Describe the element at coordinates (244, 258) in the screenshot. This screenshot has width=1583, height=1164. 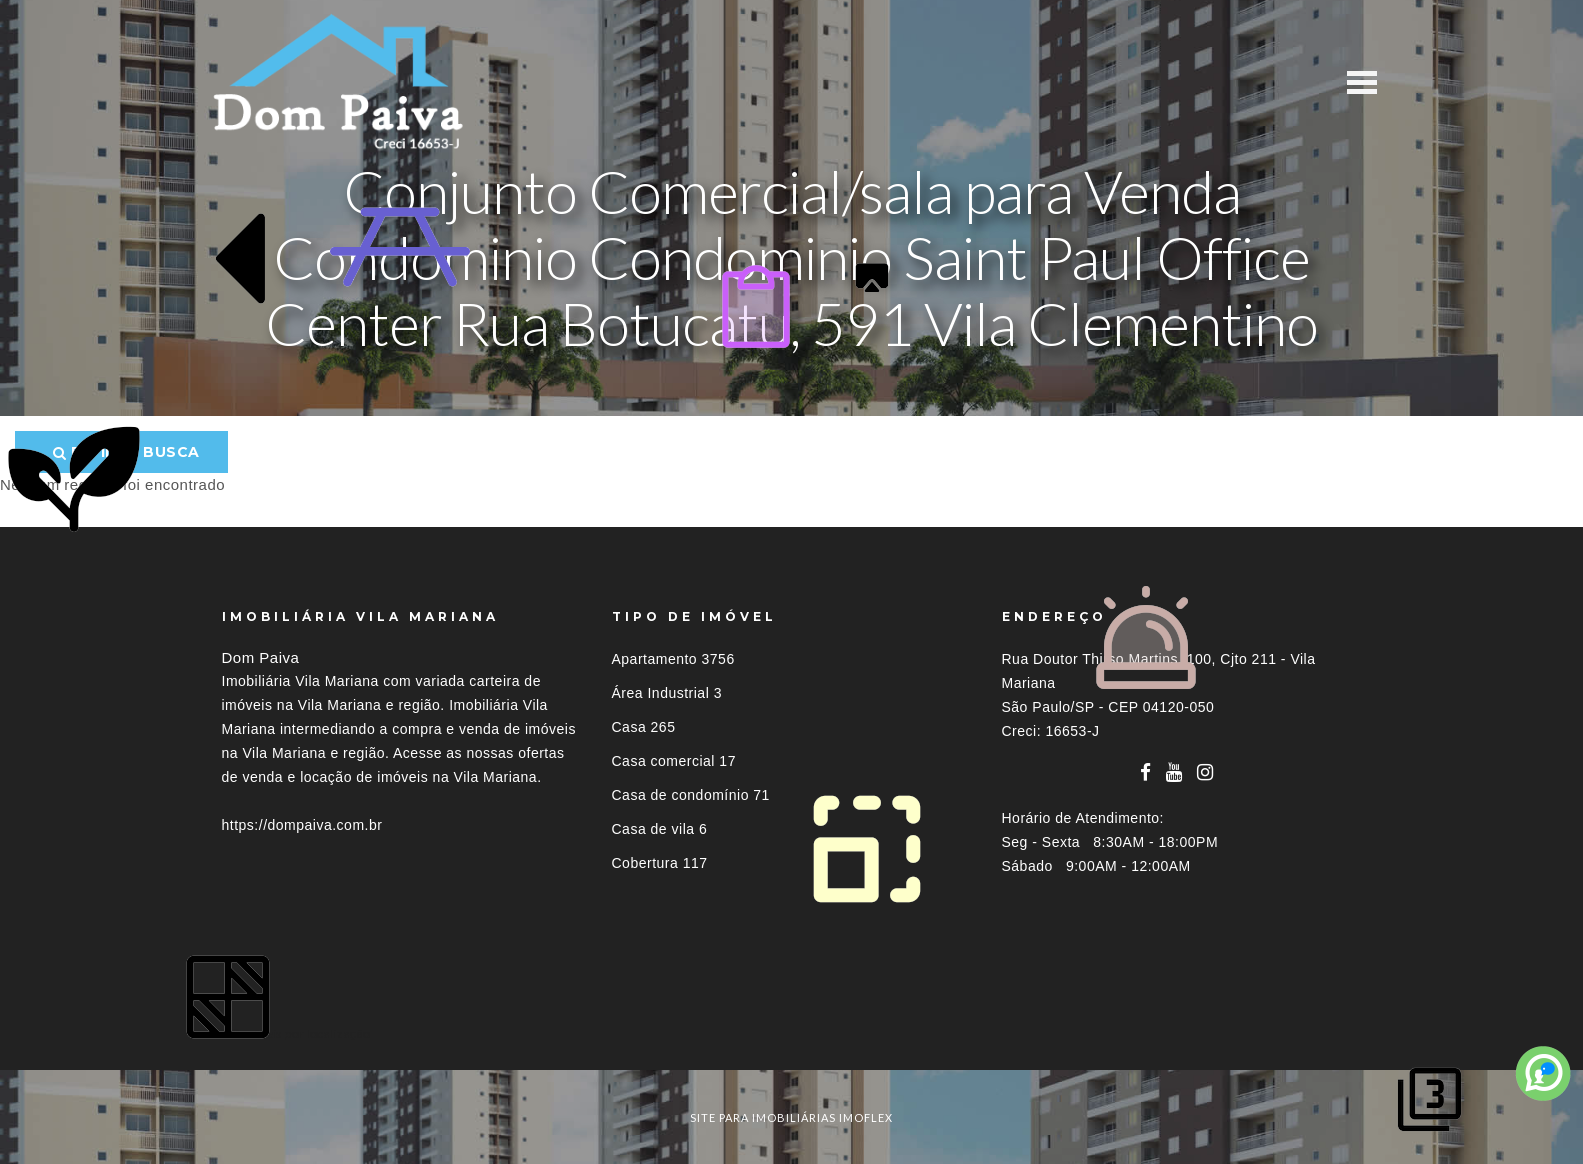
I see `go back to the previous screen` at that location.